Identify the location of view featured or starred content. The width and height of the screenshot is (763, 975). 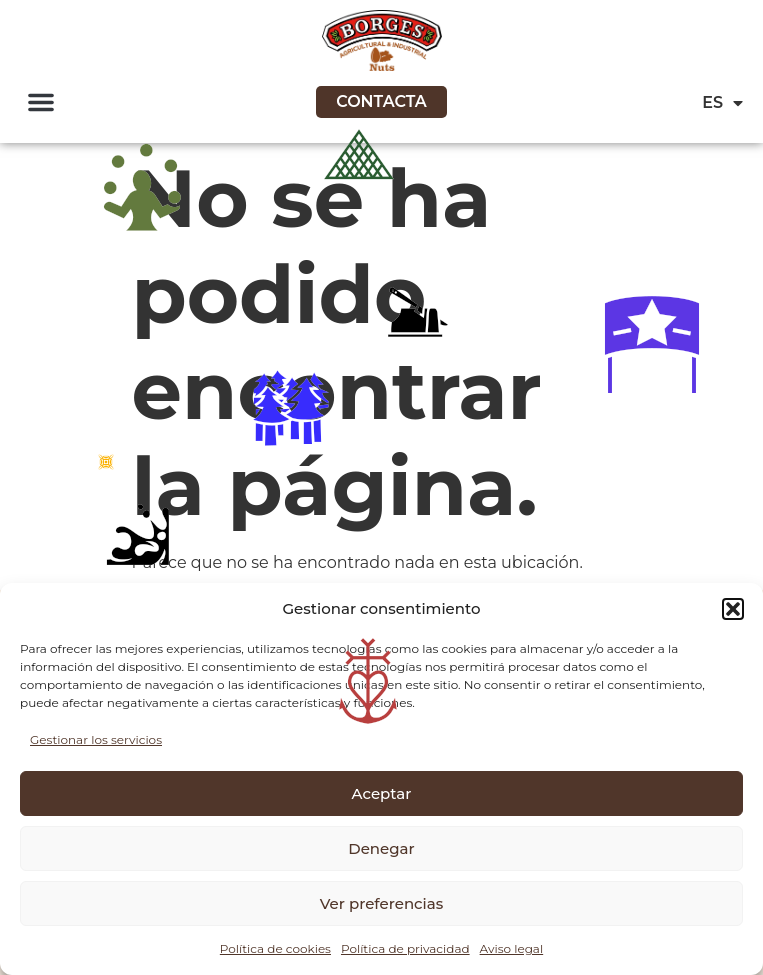
(652, 344).